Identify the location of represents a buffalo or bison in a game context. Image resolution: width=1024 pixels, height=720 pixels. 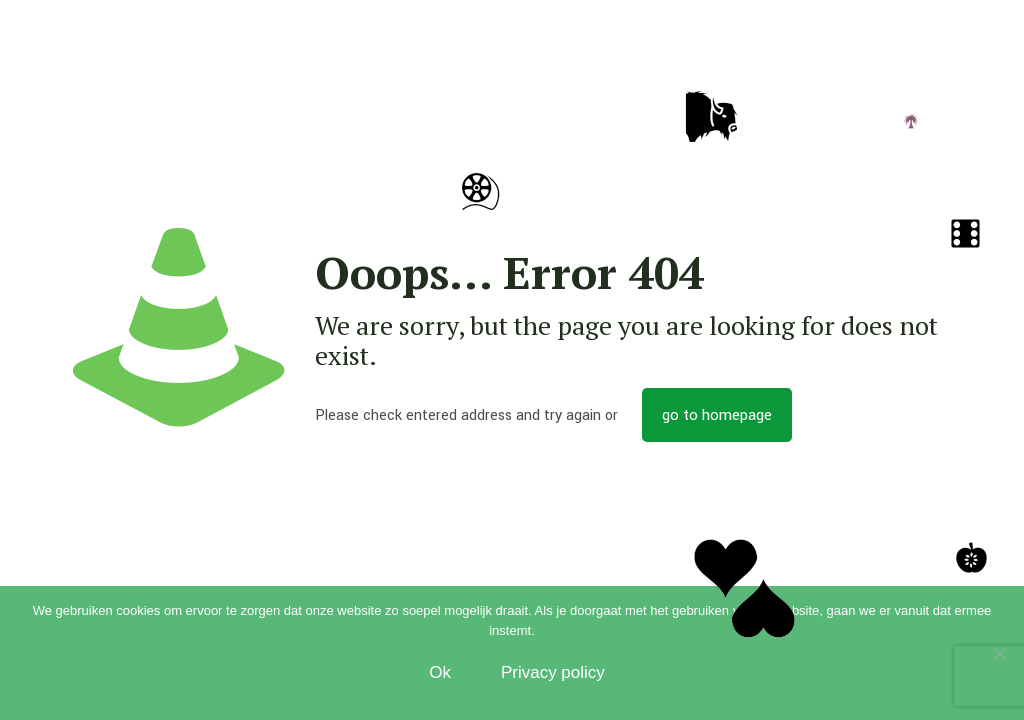
(711, 116).